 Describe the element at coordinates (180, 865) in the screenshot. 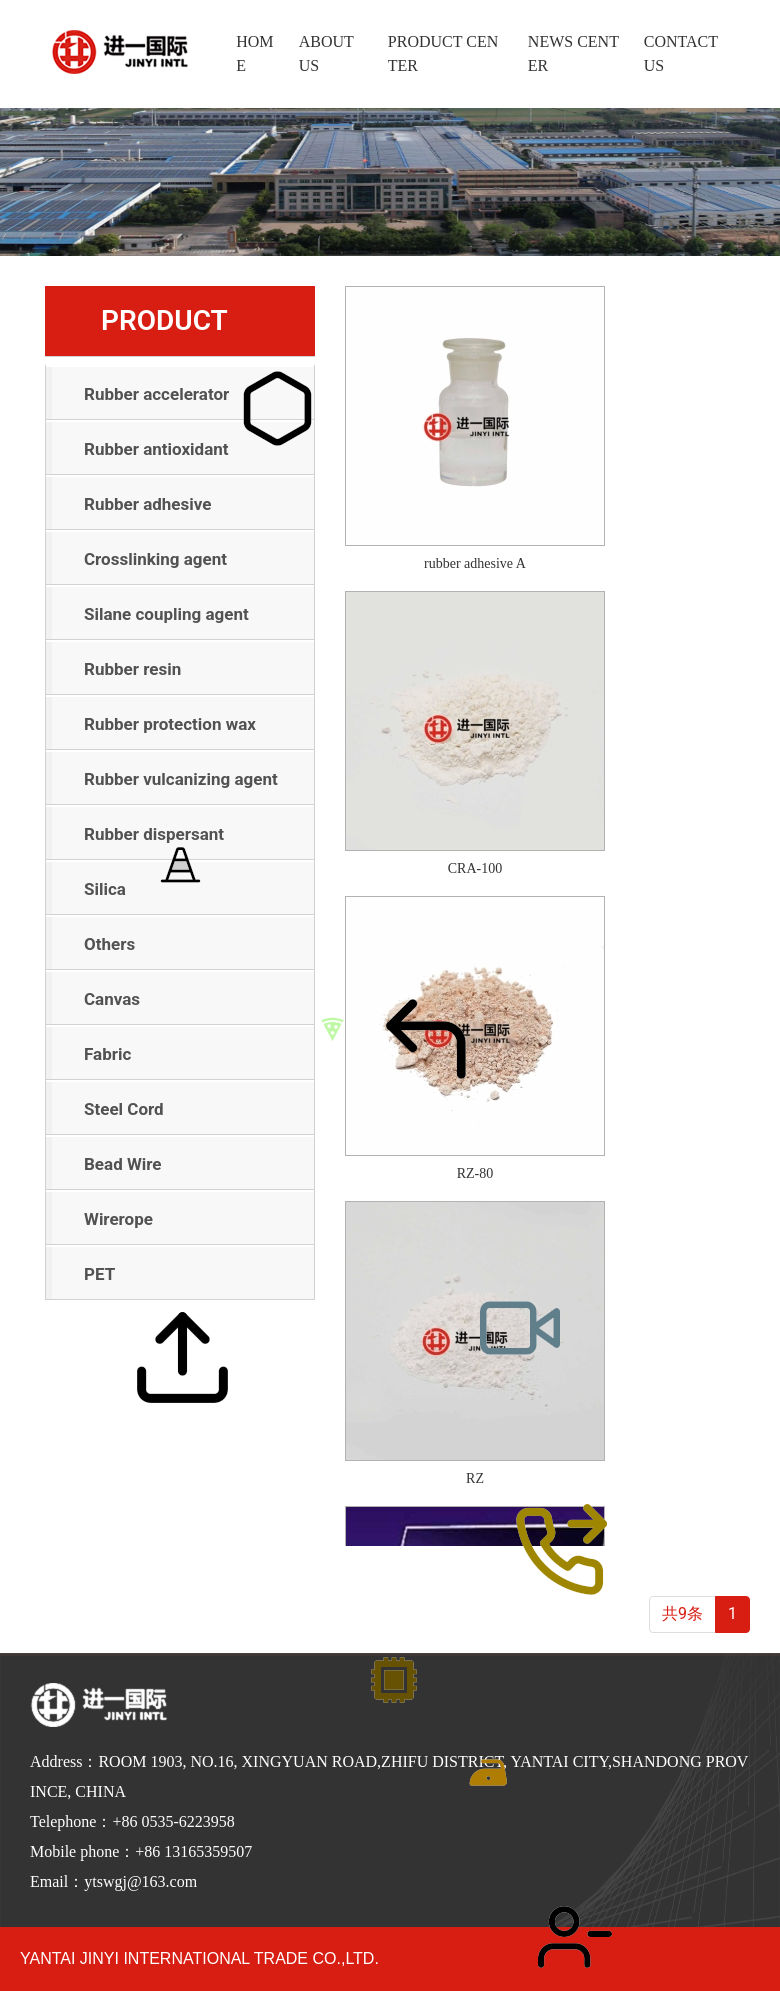

I see `indicates area under construction or maintenance` at that location.